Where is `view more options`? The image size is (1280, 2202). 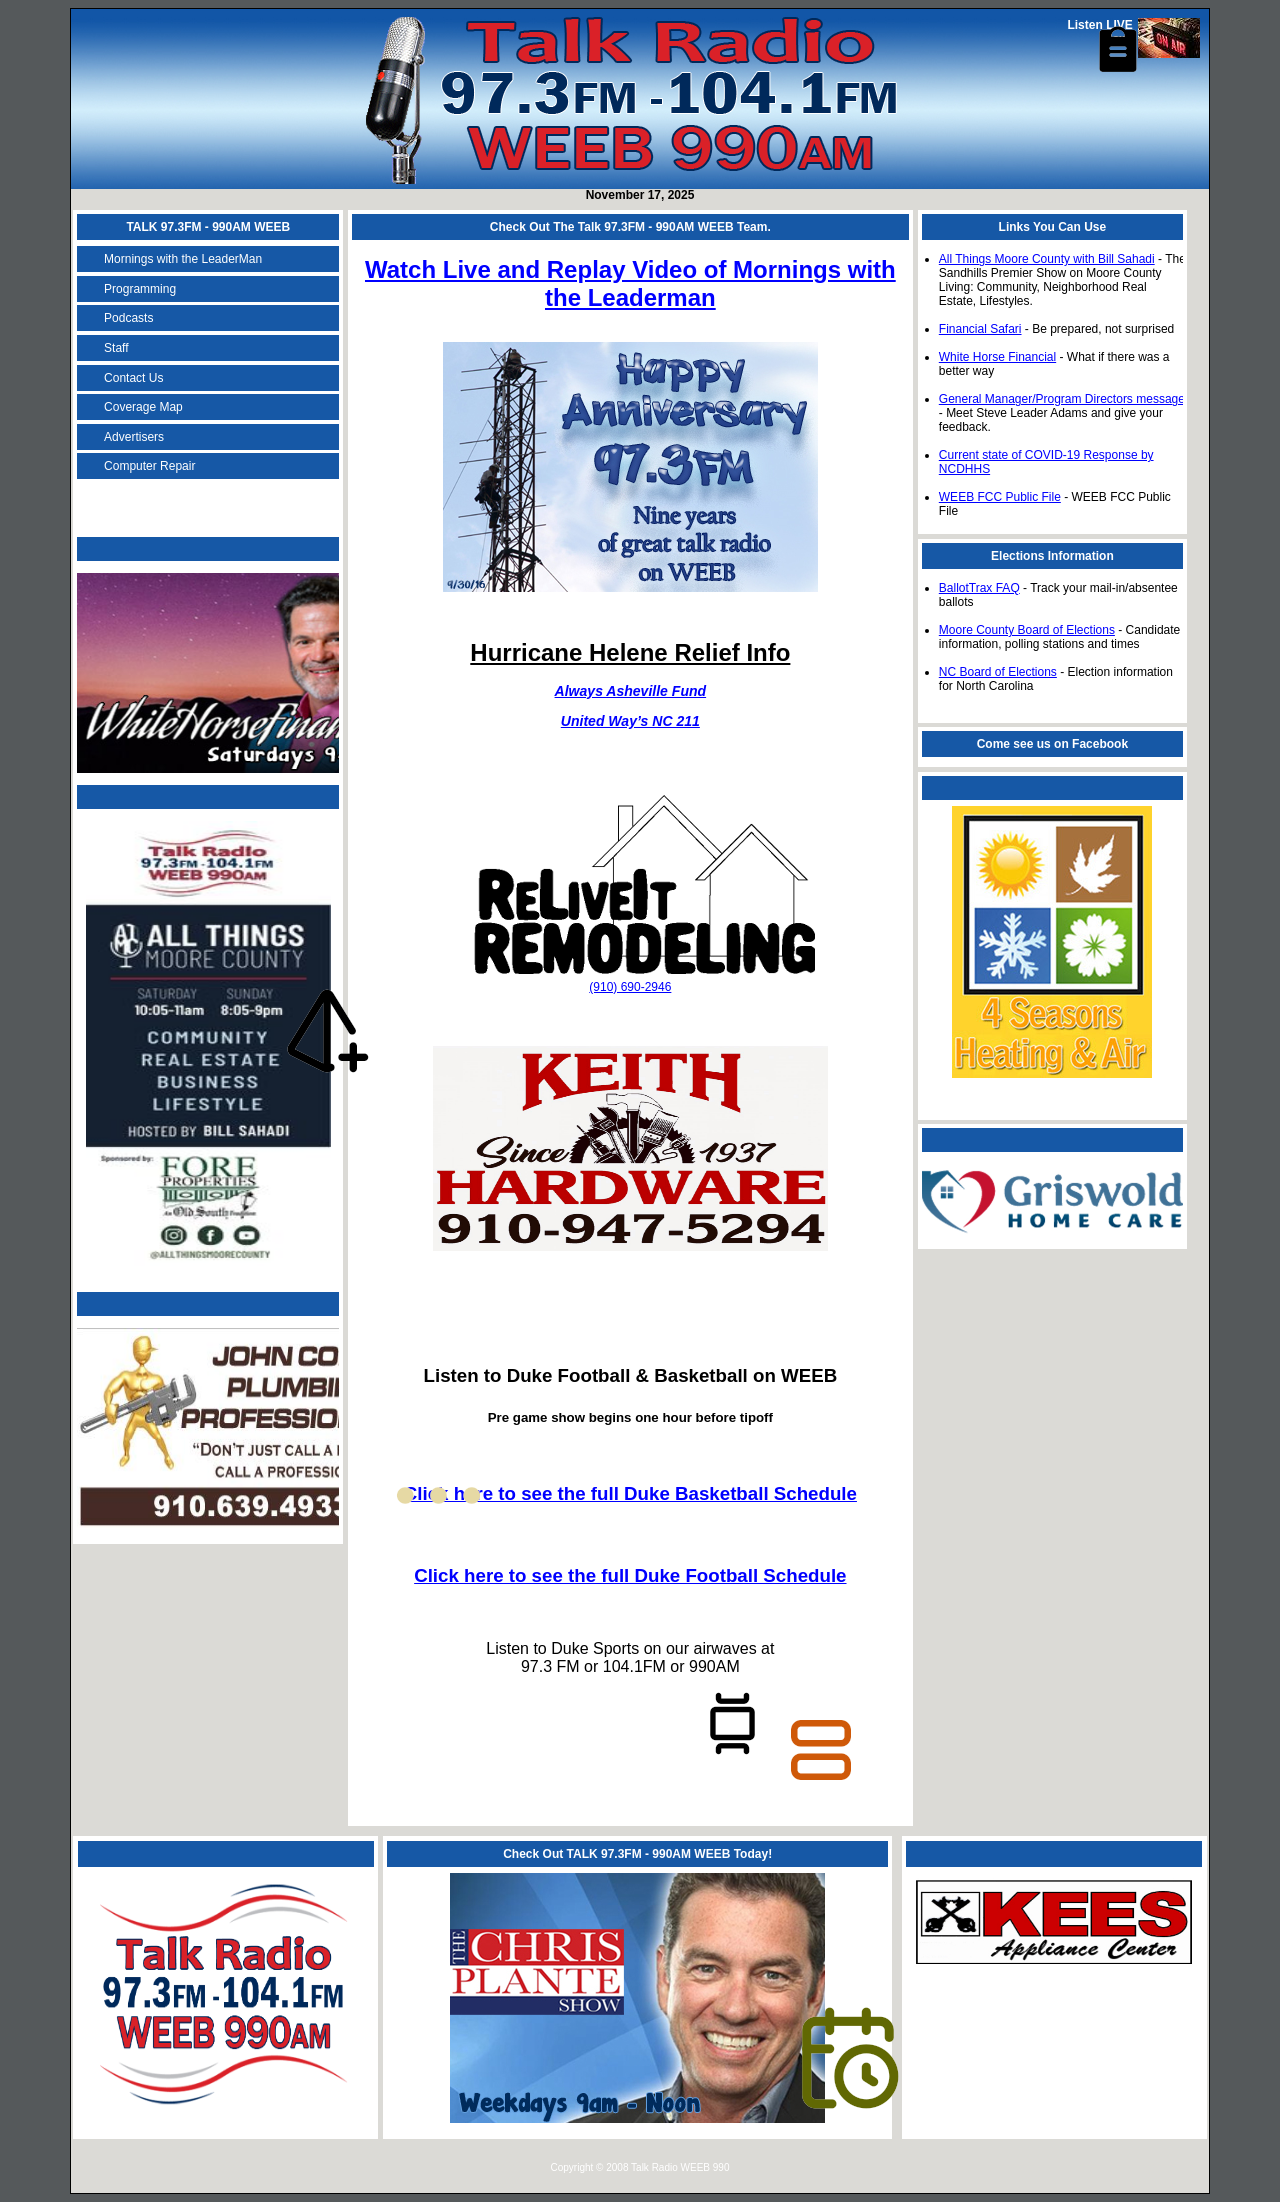 view more options is located at coordinates (438, 1495).